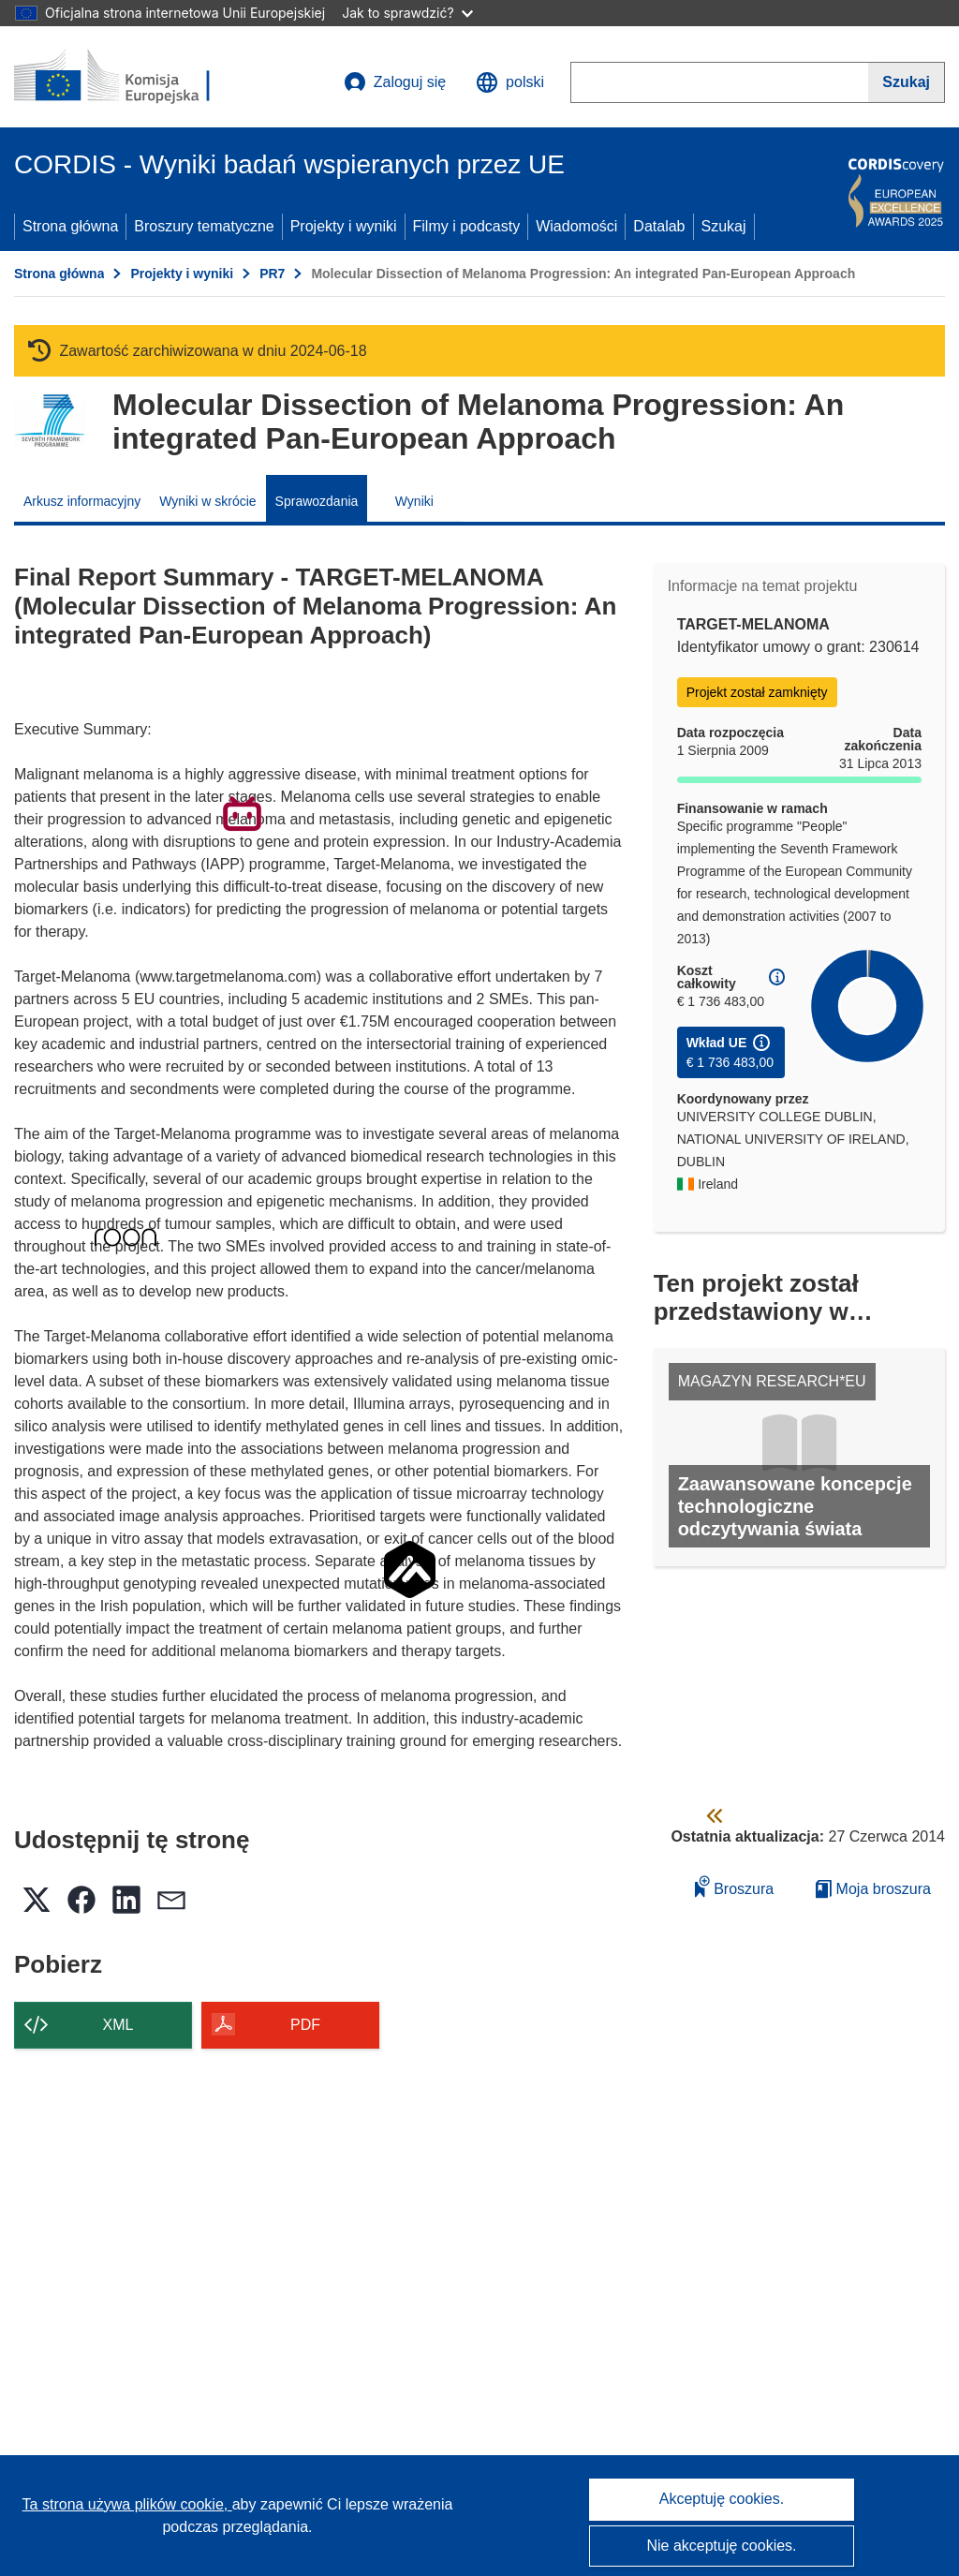 The image size is (959, 2576). What do you see at coordinates (125, 1237) in the screenshot?
I see `open the roon music player app` at bounding box center [125, 1237].